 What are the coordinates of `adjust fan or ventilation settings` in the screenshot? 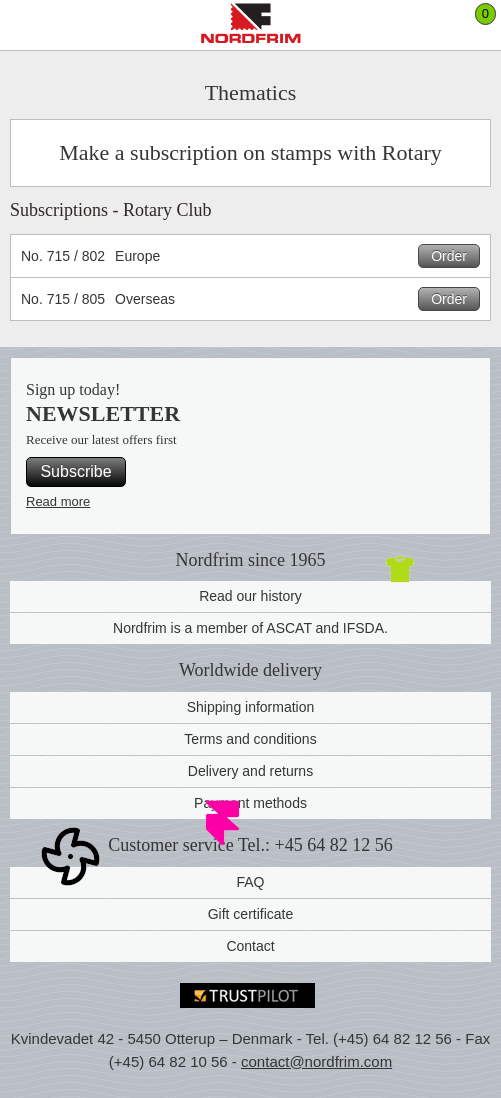 It's located at (70, 856).